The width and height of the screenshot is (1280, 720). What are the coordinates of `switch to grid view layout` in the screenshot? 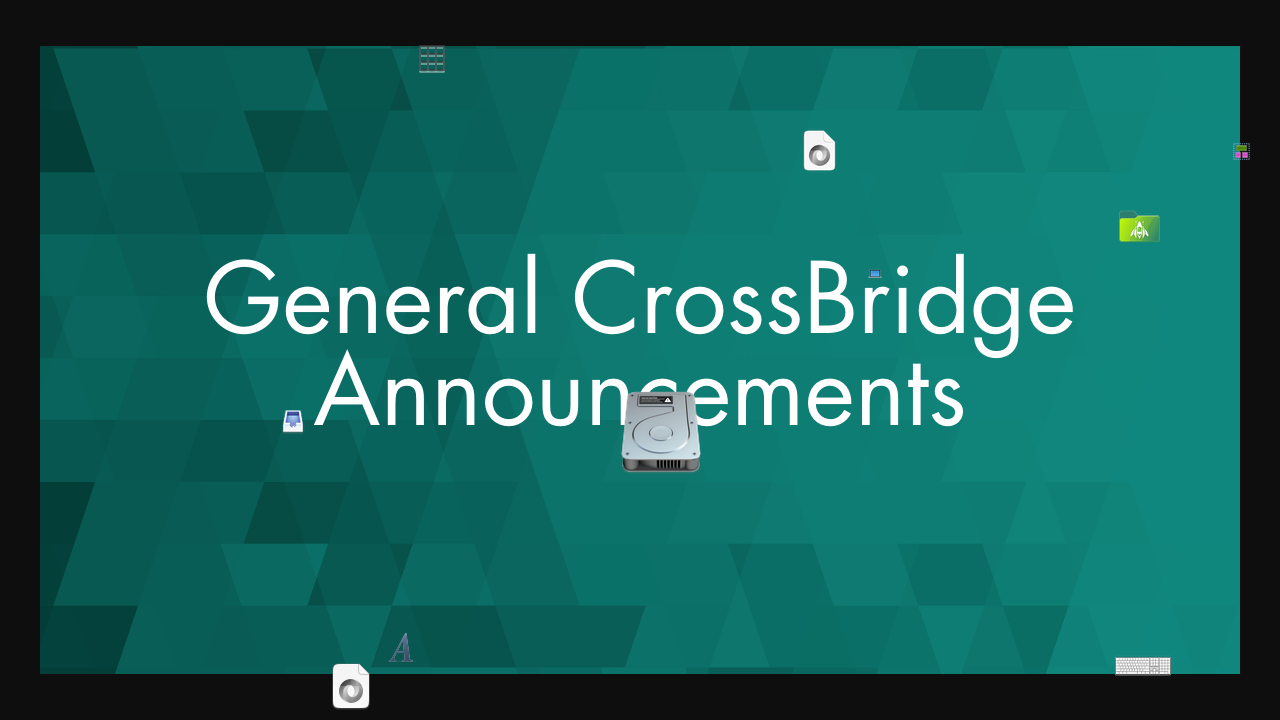 It's located at (431, 59).